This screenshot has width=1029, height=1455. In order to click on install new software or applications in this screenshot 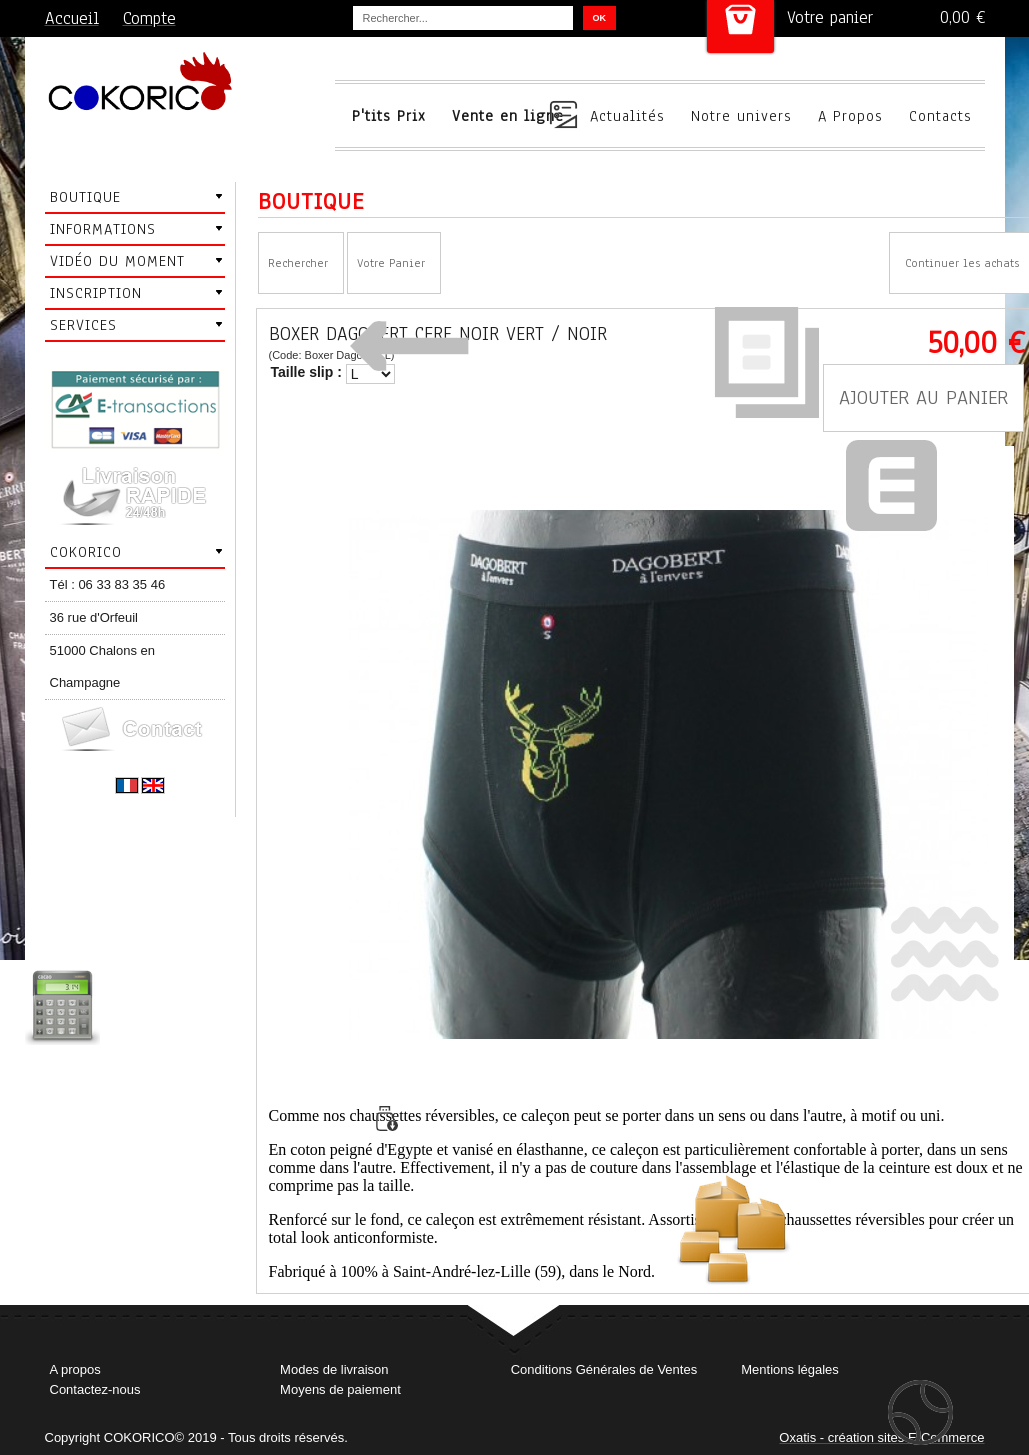, I will do `click(730, 1222)`.